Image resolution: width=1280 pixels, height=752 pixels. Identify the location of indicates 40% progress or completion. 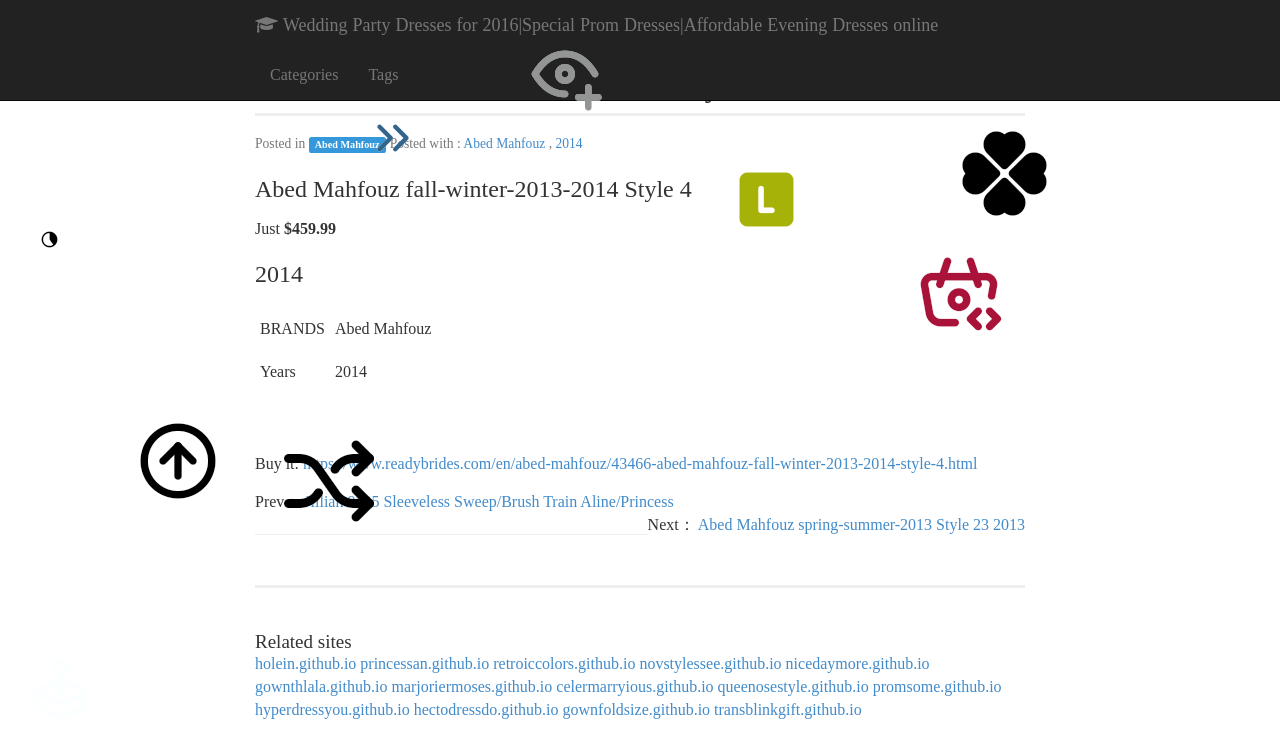
(49, 239).